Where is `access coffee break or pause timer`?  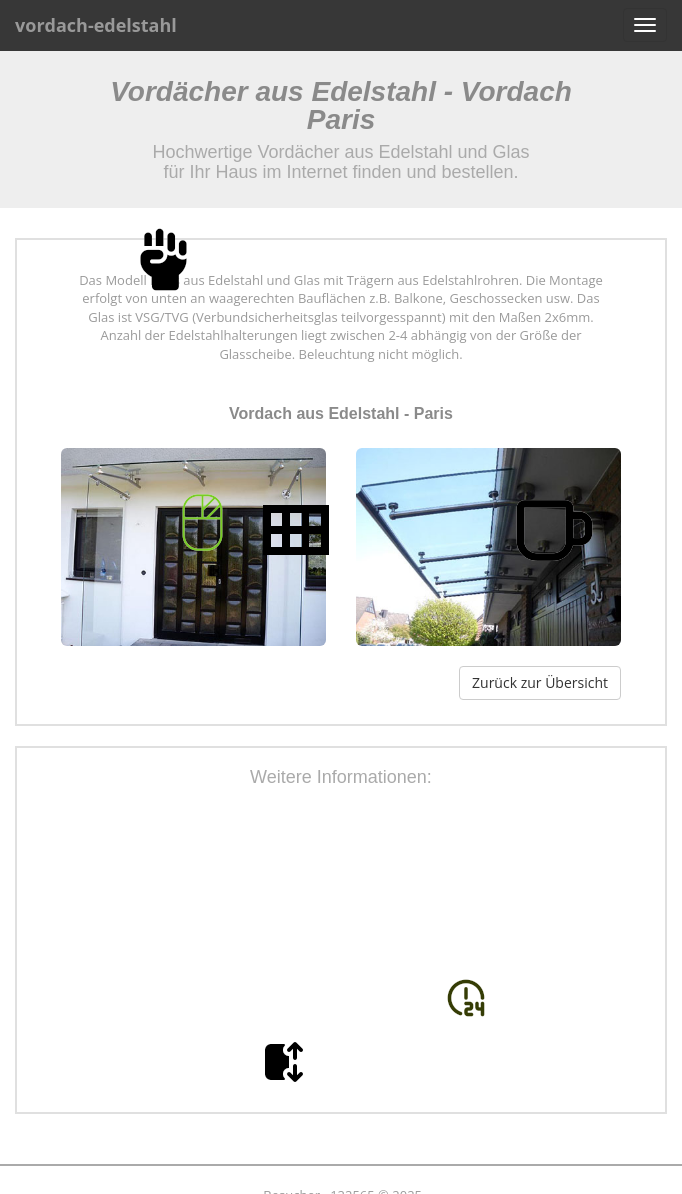 access coffee break or pause timer is located at coordinates (554, 530).